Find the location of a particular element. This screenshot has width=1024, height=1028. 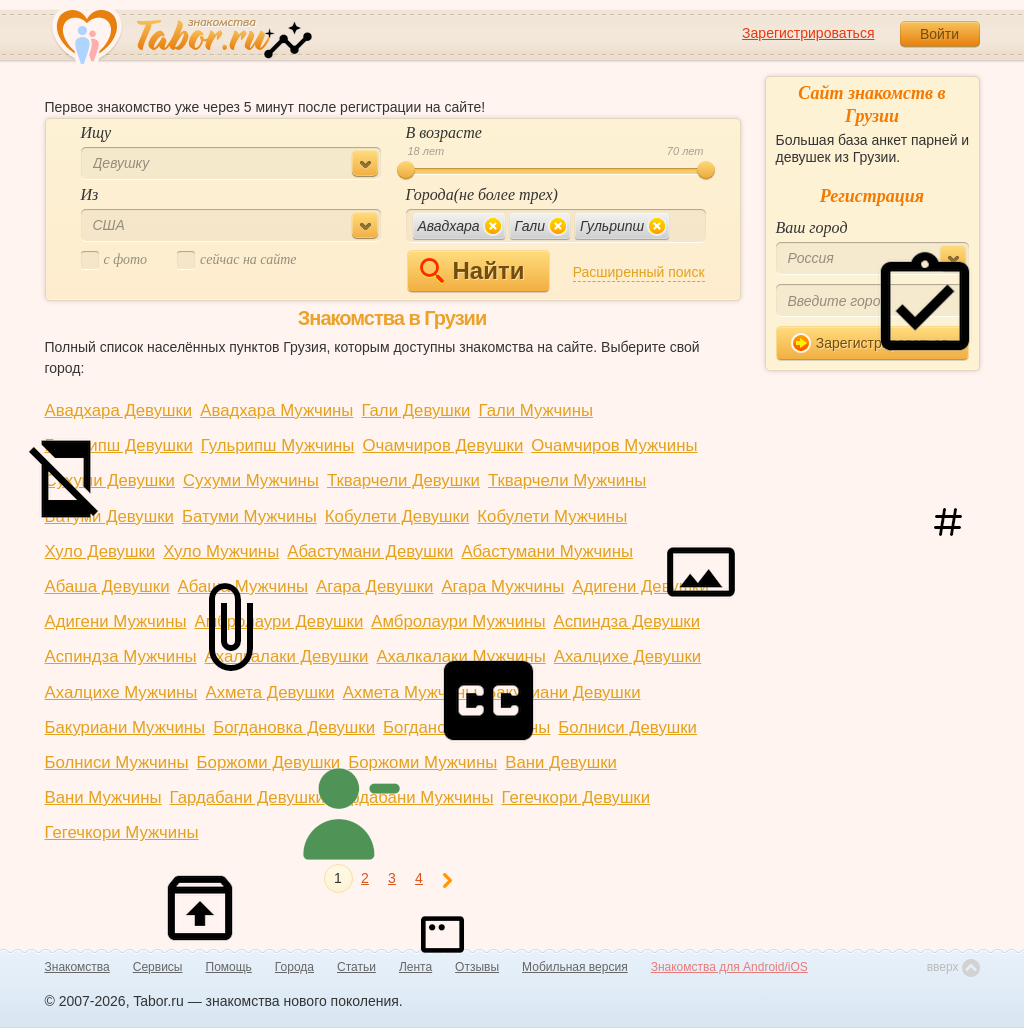

view panorama or wide-angle photo is located at coordinates (701, 572).